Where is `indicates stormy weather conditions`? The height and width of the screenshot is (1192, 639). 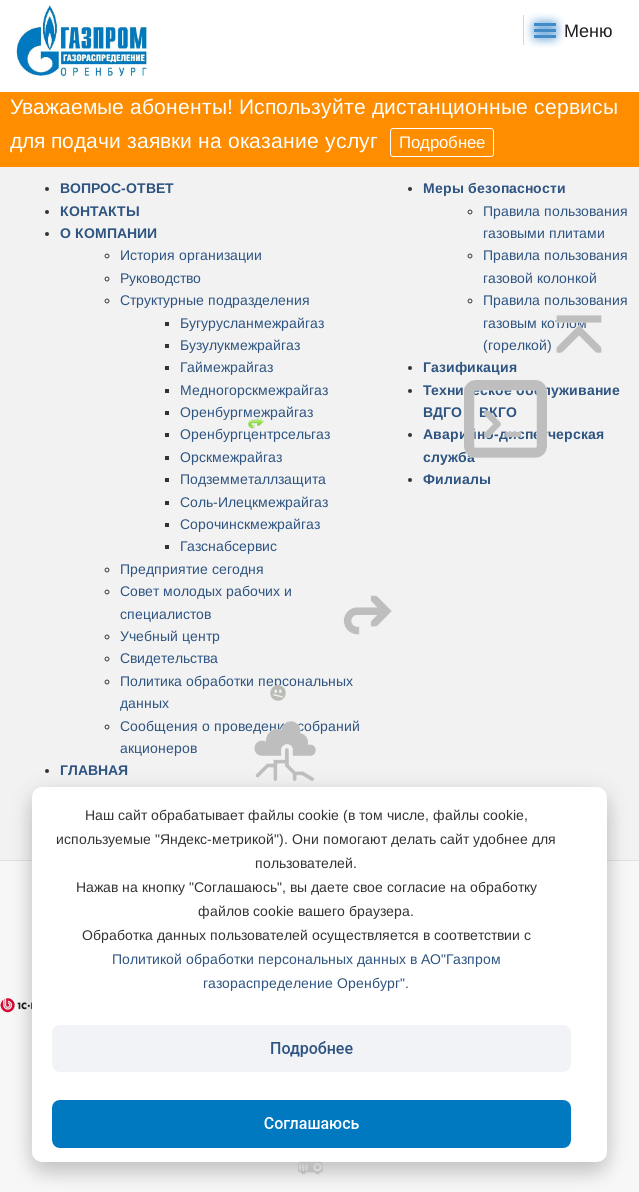
indicates stormy weather conditions is located at coordinates (285, 752).